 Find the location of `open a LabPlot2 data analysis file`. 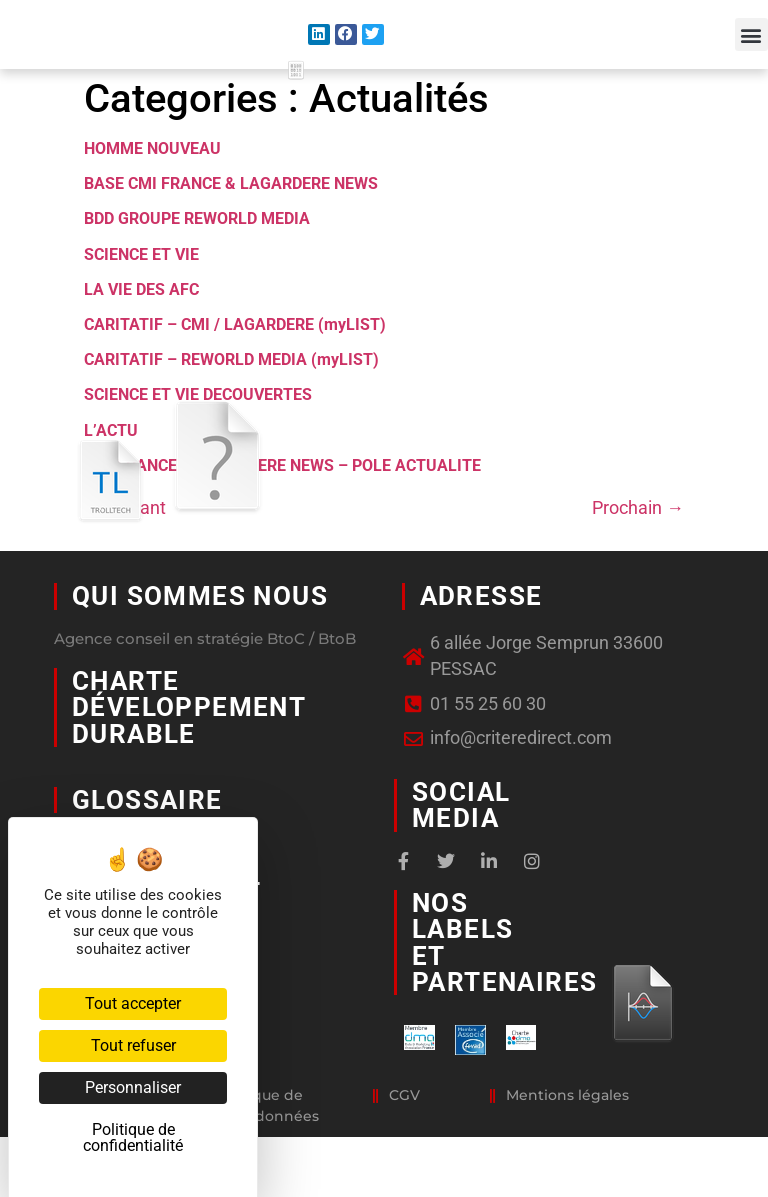

open a LabPlot2 data analysis file is located at coordinates (643, 1004).